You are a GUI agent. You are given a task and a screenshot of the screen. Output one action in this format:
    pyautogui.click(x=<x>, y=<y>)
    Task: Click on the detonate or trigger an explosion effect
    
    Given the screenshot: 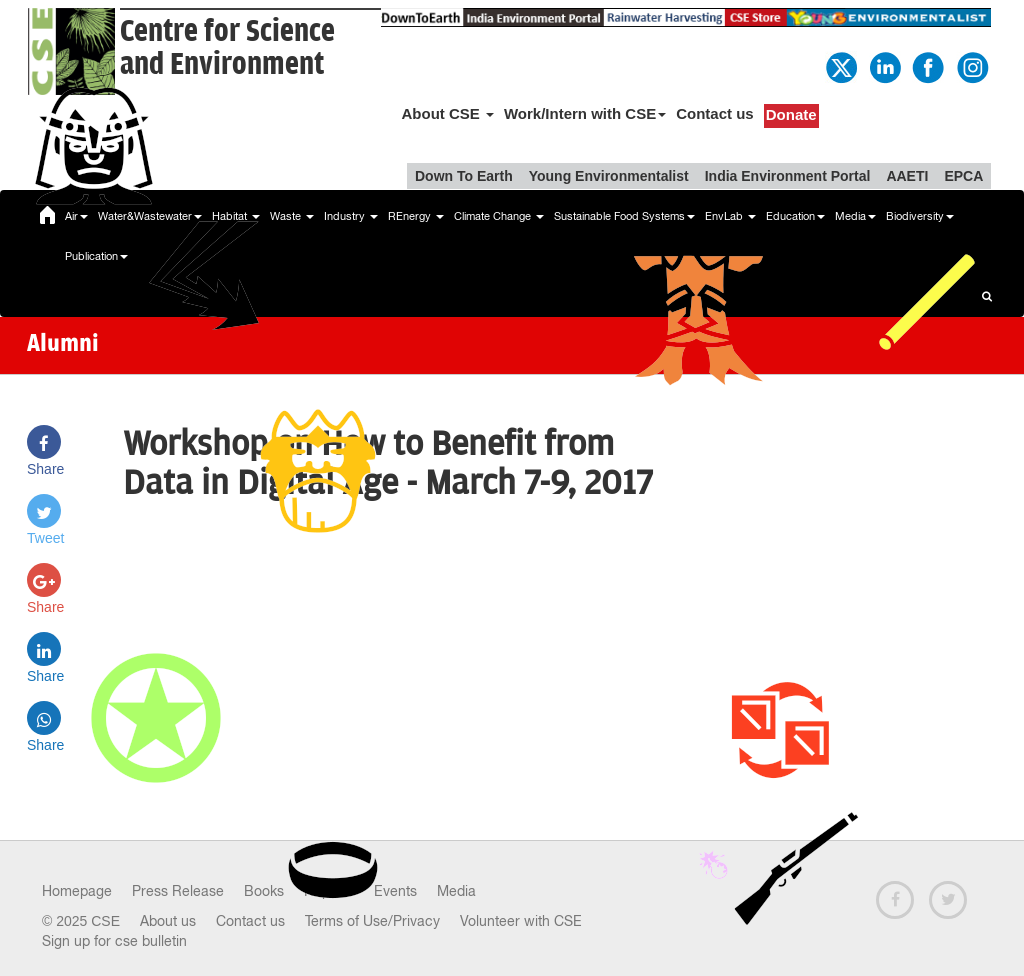 What is the action you would take?
    pyautogui.click(x=713, y=864)
    